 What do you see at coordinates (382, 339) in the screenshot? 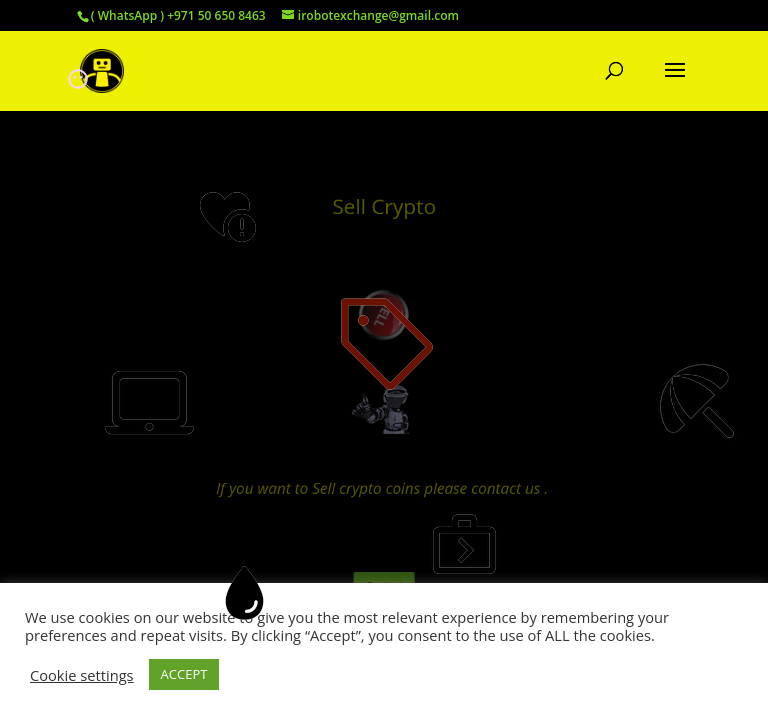
I see `add or manage tags for organization` at bounding box center [382, 339].